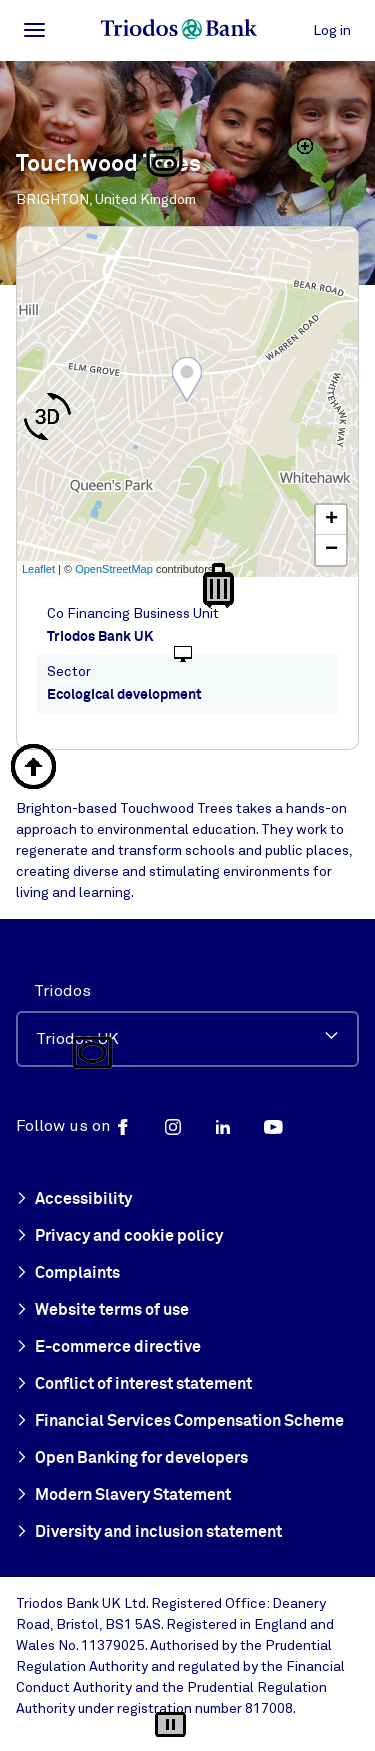 This screenshot has width=375, height=1751. Describe the element at coordinates (183, 654) in the screenshot. I see `switch to desktop view` at that location.